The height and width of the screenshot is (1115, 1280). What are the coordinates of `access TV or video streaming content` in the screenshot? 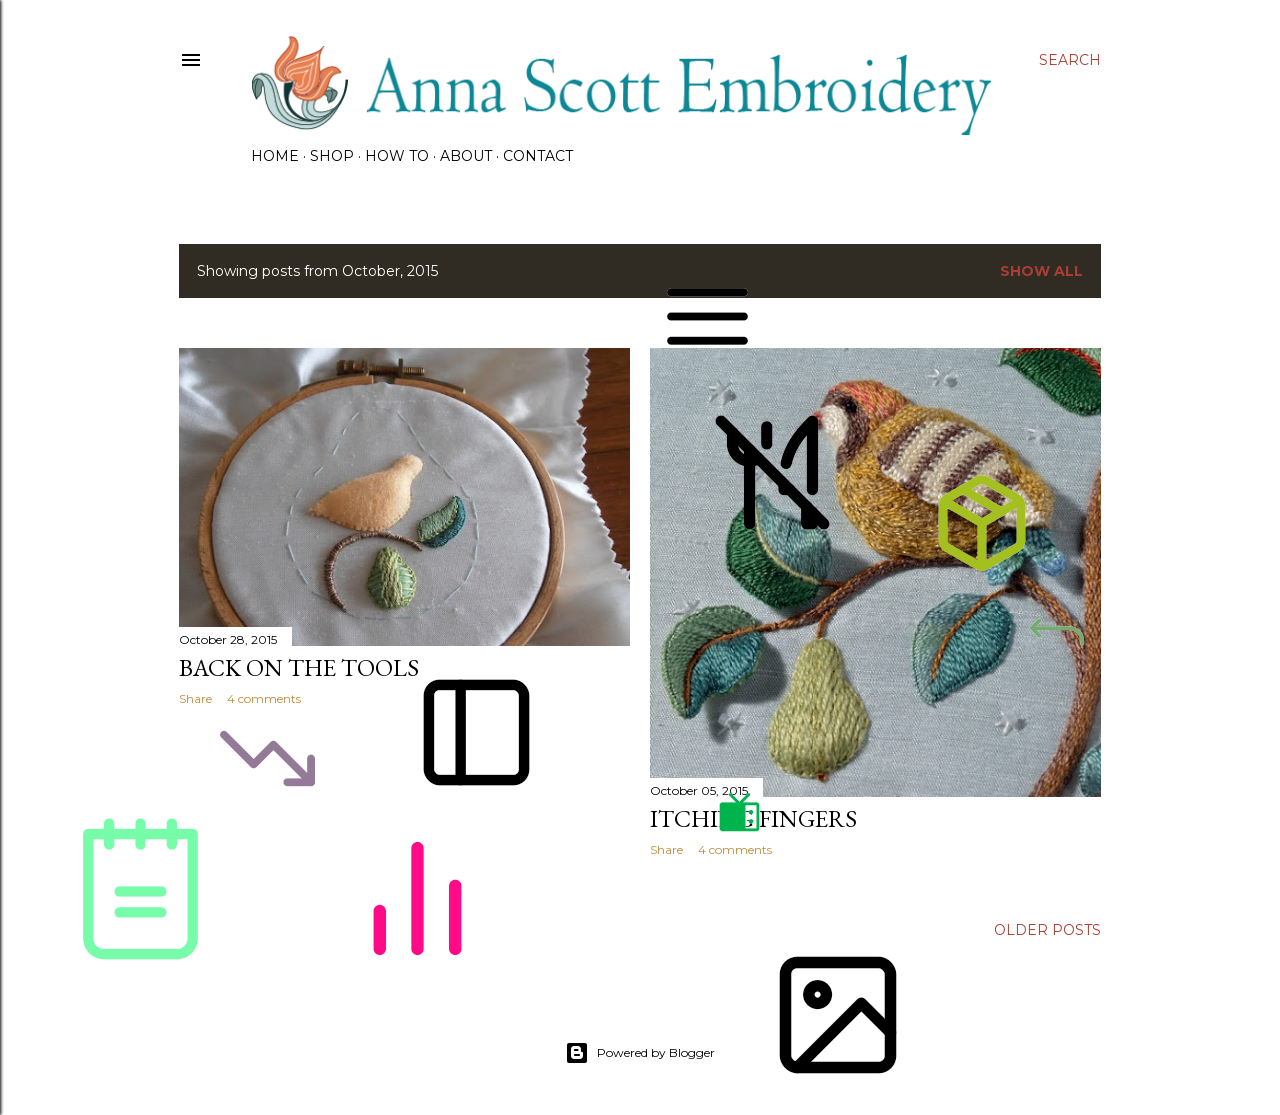 It's located at (739, 814).